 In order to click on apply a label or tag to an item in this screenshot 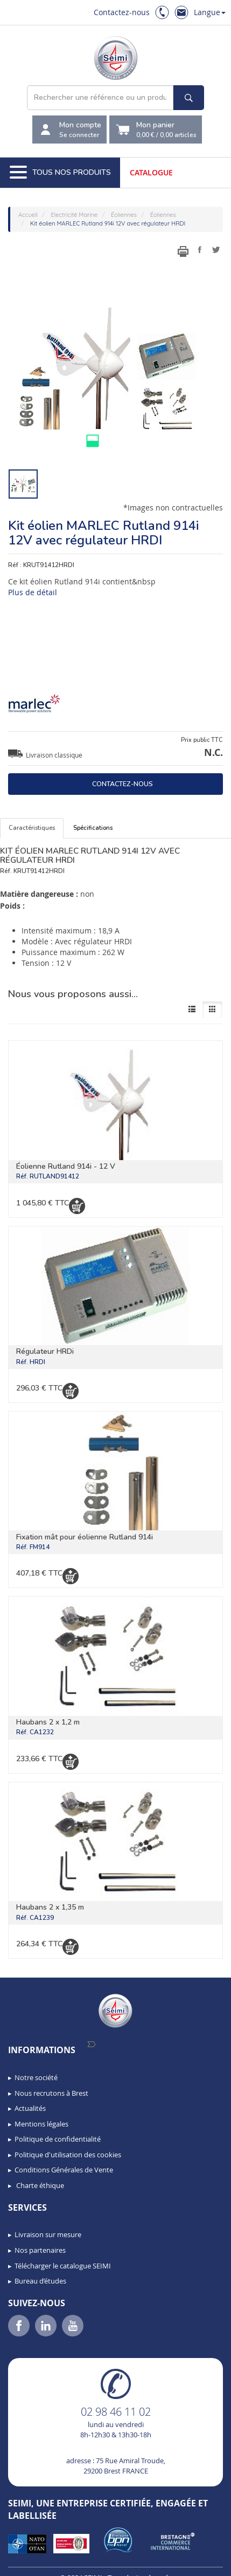, I will do `click(91, 2044)`.